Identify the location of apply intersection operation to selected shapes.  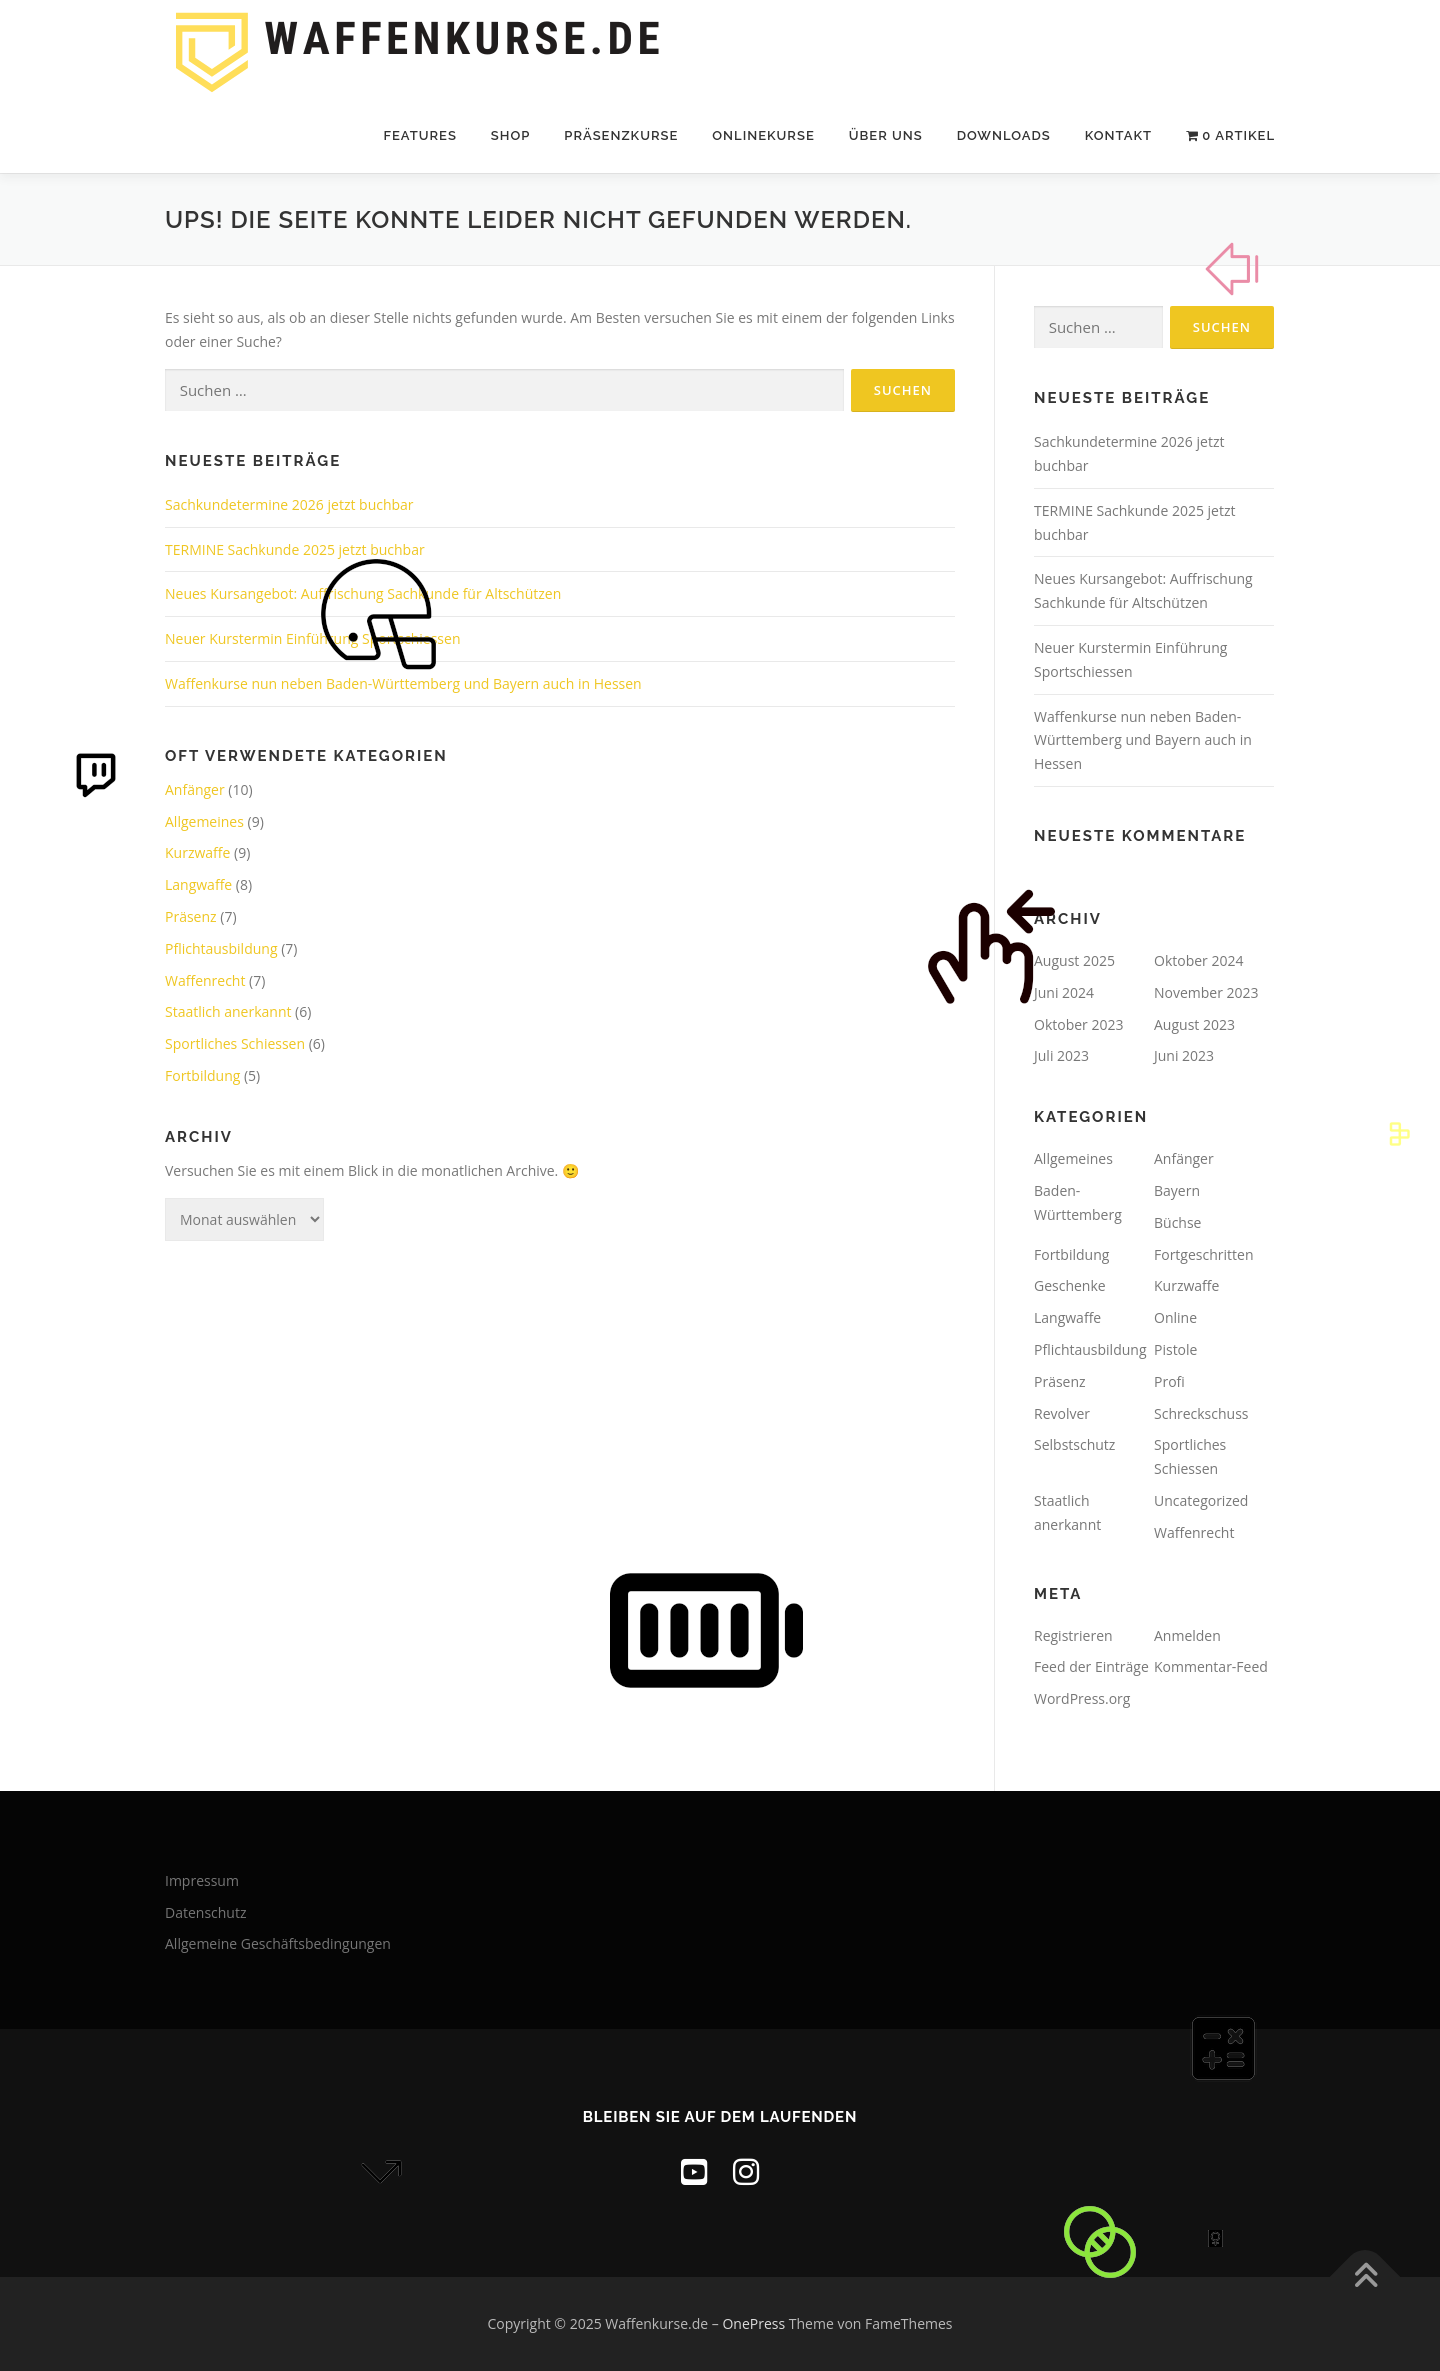
(1100, 2242).